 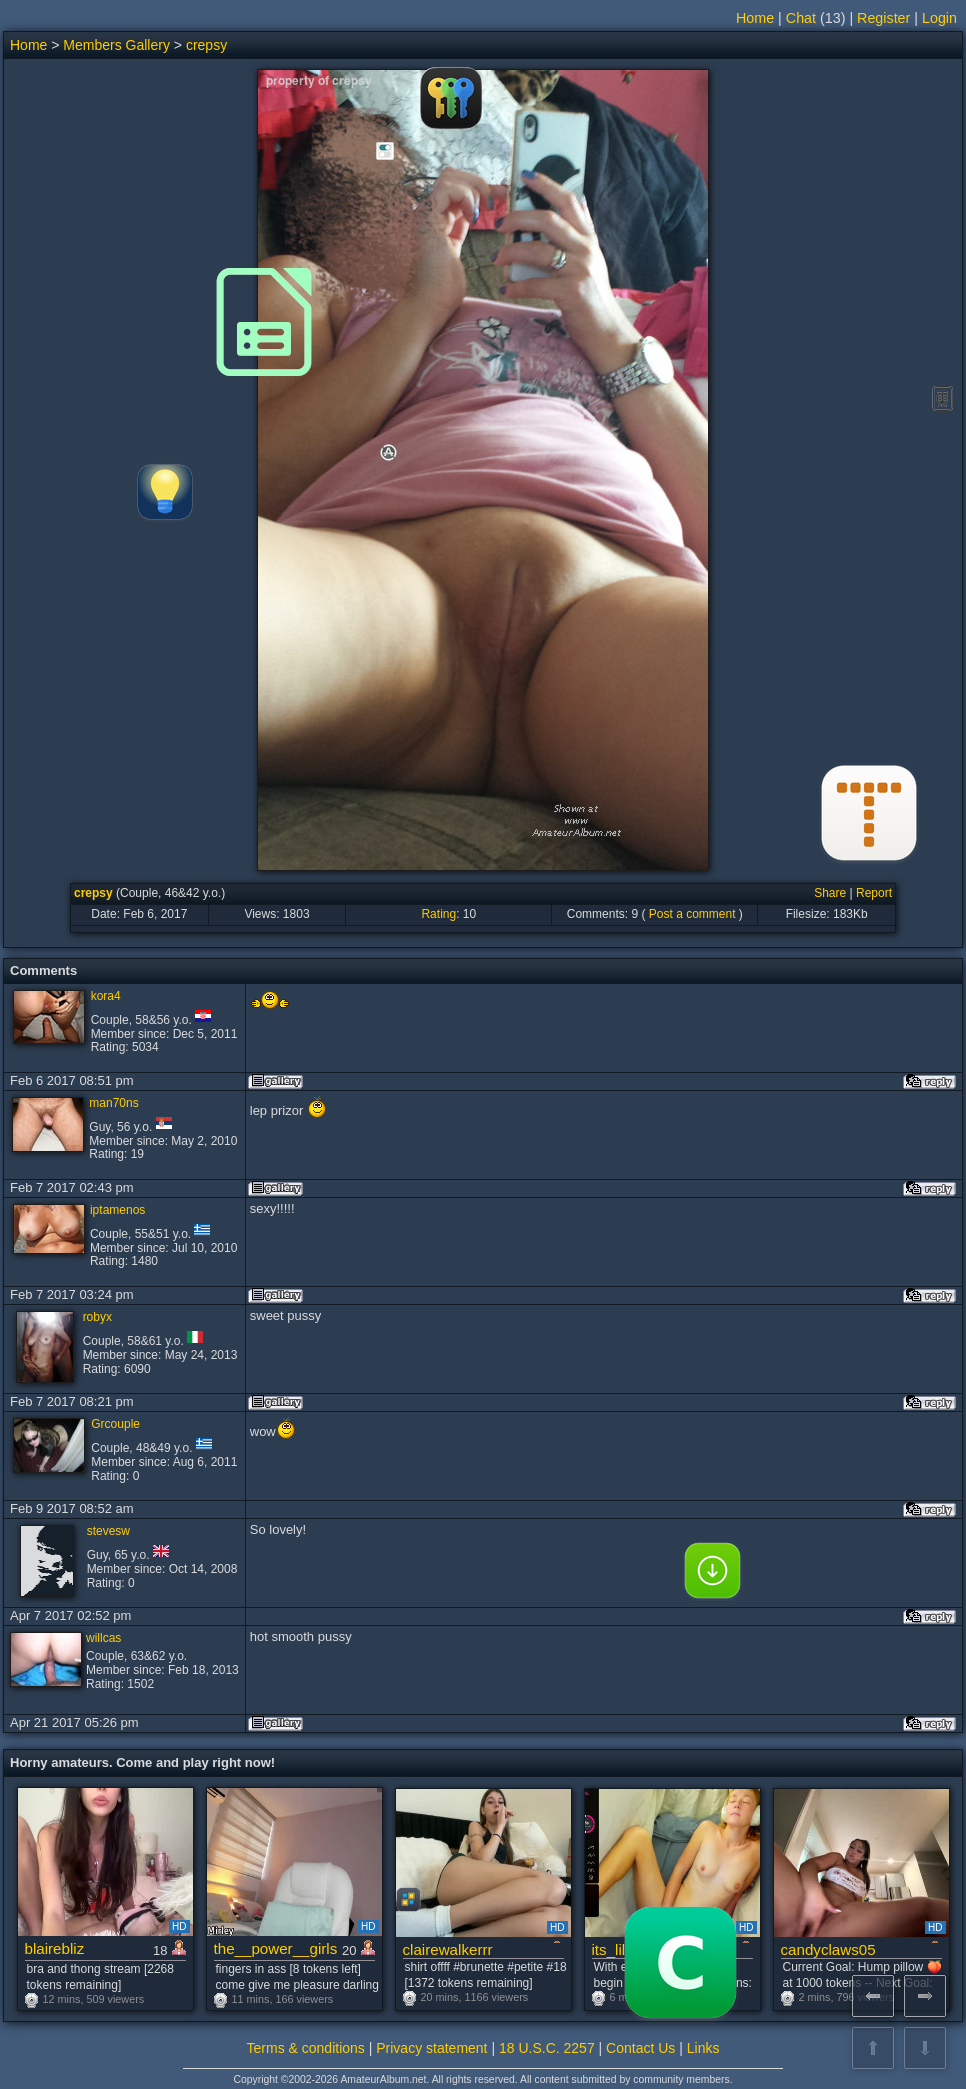 I want to click on launch gnome klotski sliding block puzzle game, so click(x=408, y=1899).